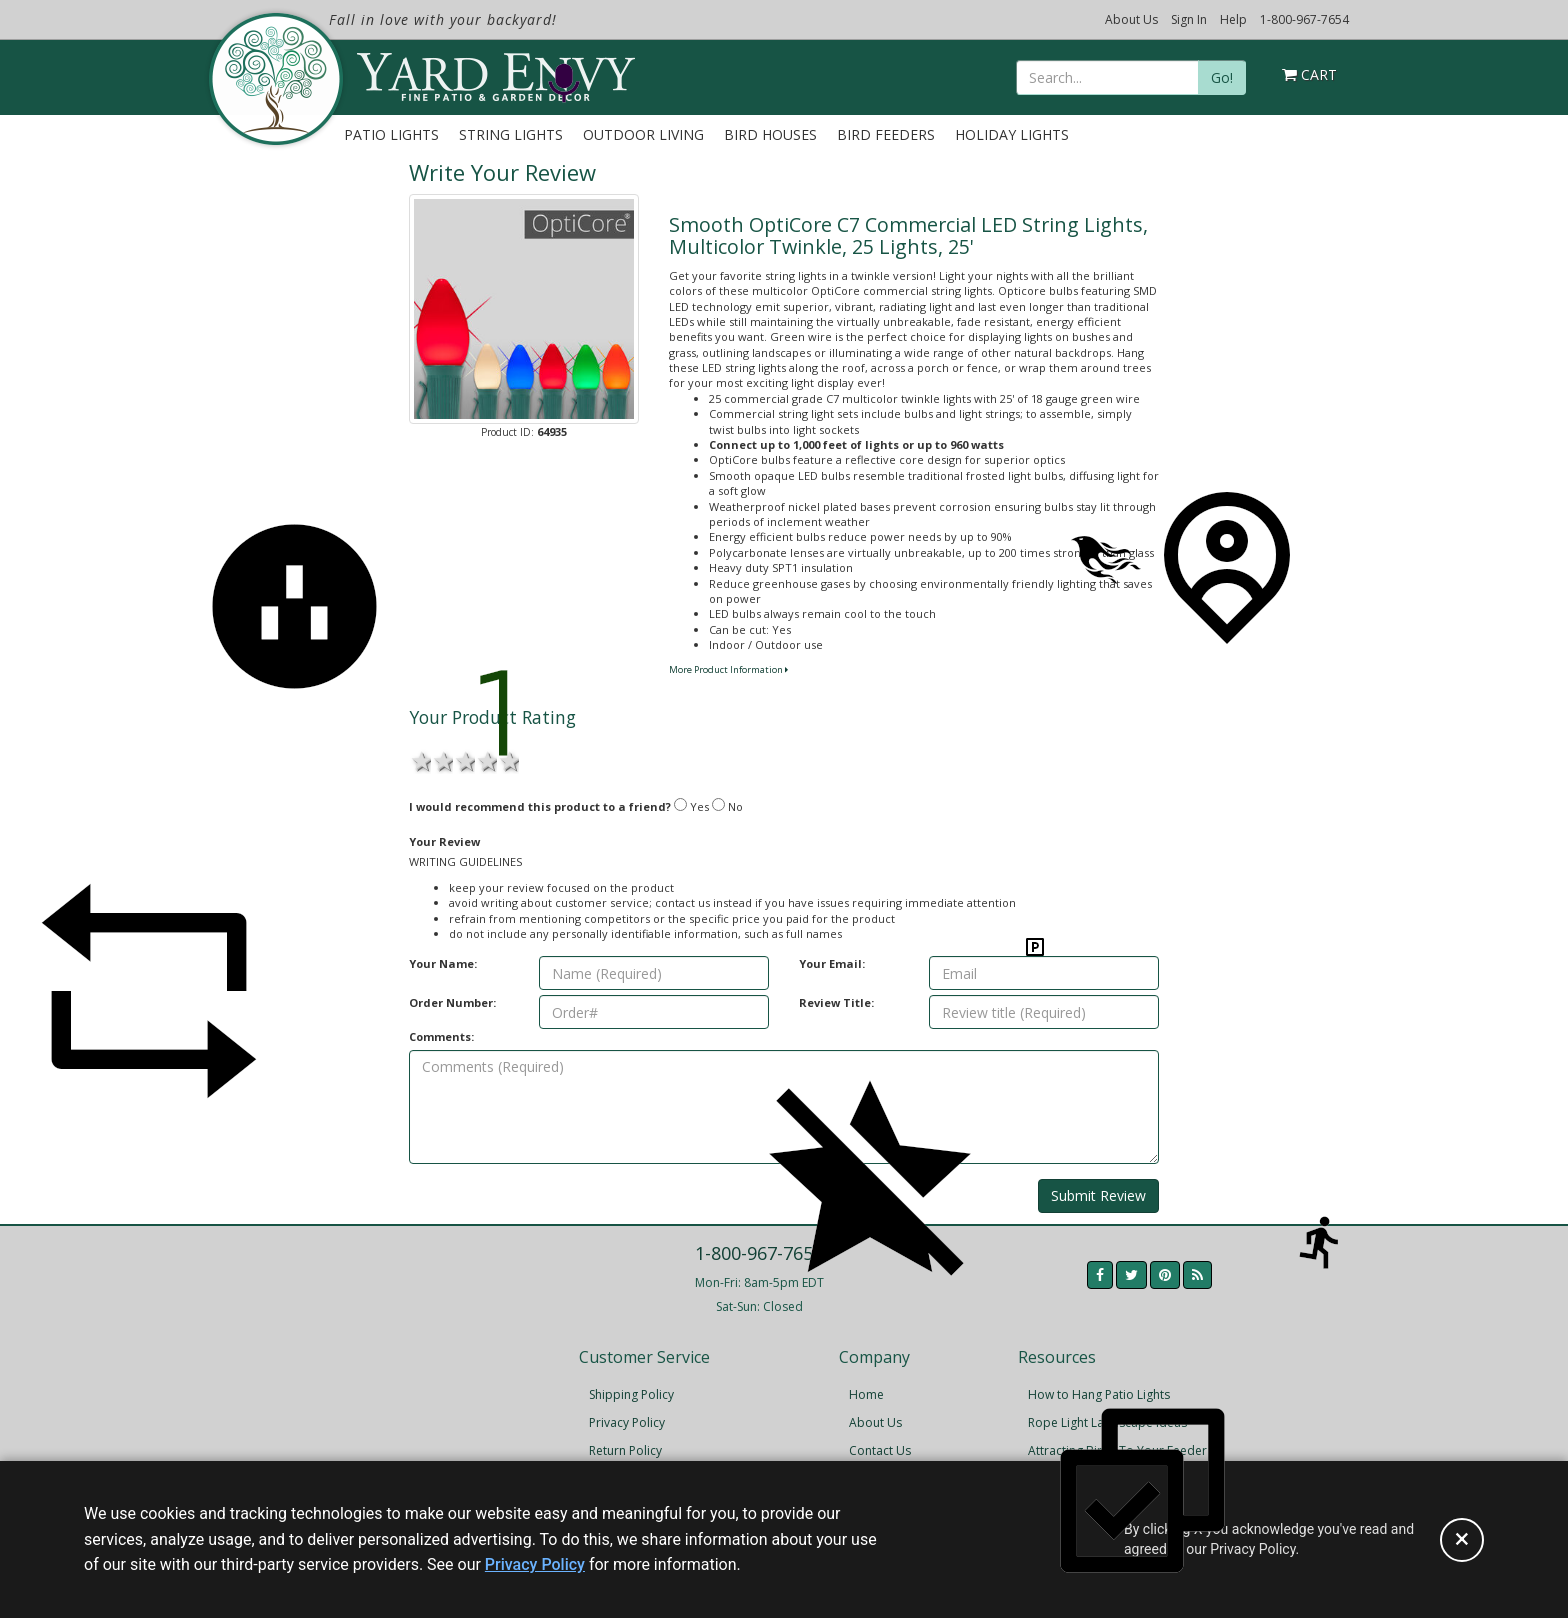 The image size is (1568, 1618). Describe the element at coordinates (1035, 947) in the screenshot. I see `find nearby parking locations` at that location.